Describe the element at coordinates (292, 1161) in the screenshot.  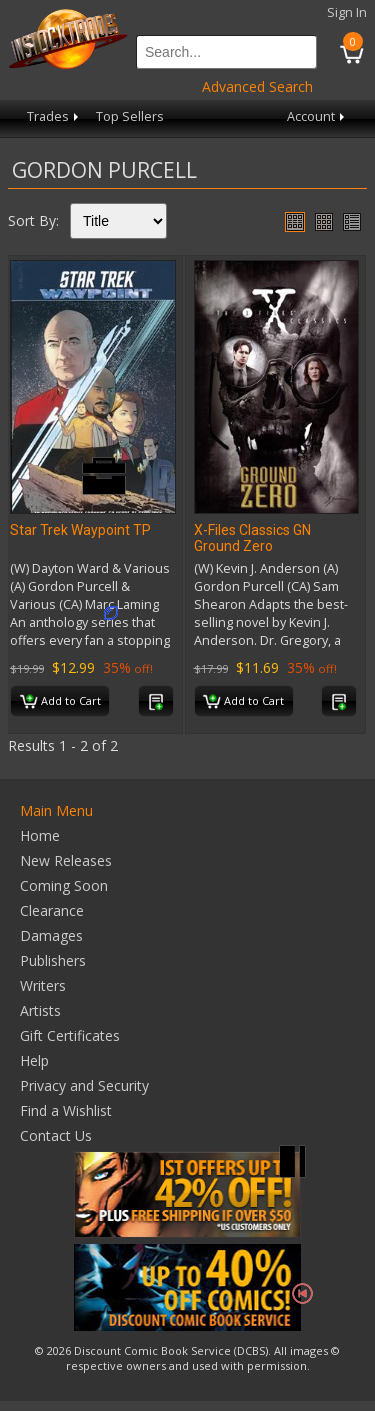
I see `open your journal or diary` at that location.